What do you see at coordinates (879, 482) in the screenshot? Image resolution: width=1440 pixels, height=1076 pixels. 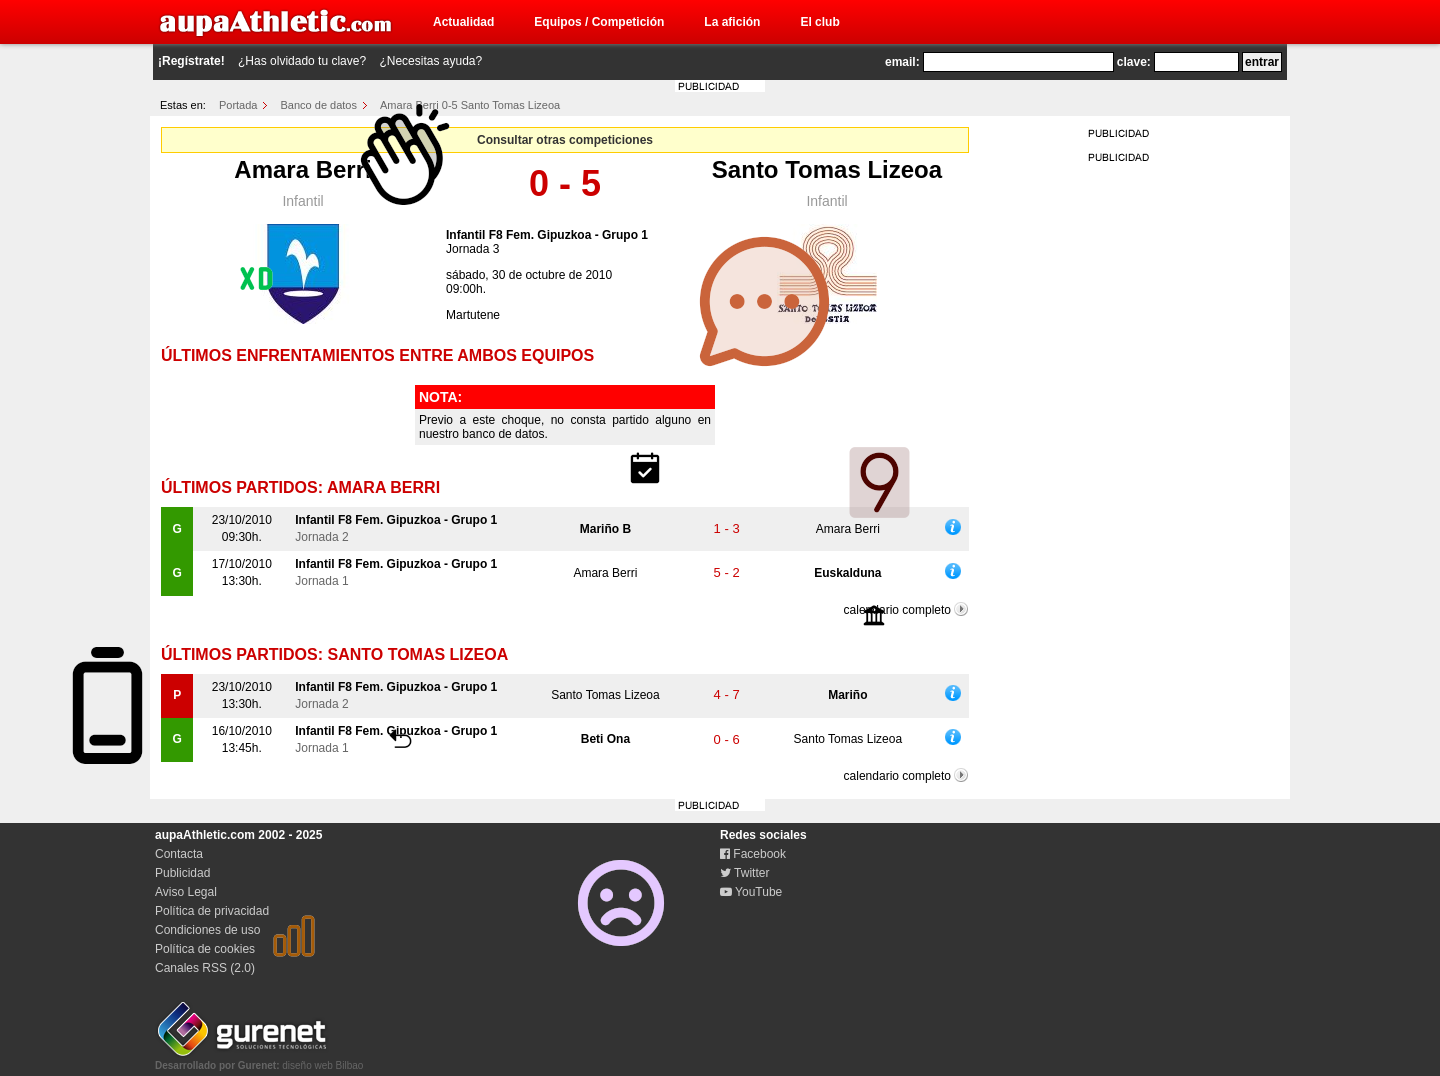 I see `indicates the number nine in a sequence or list` at bounding box center [879, 482].